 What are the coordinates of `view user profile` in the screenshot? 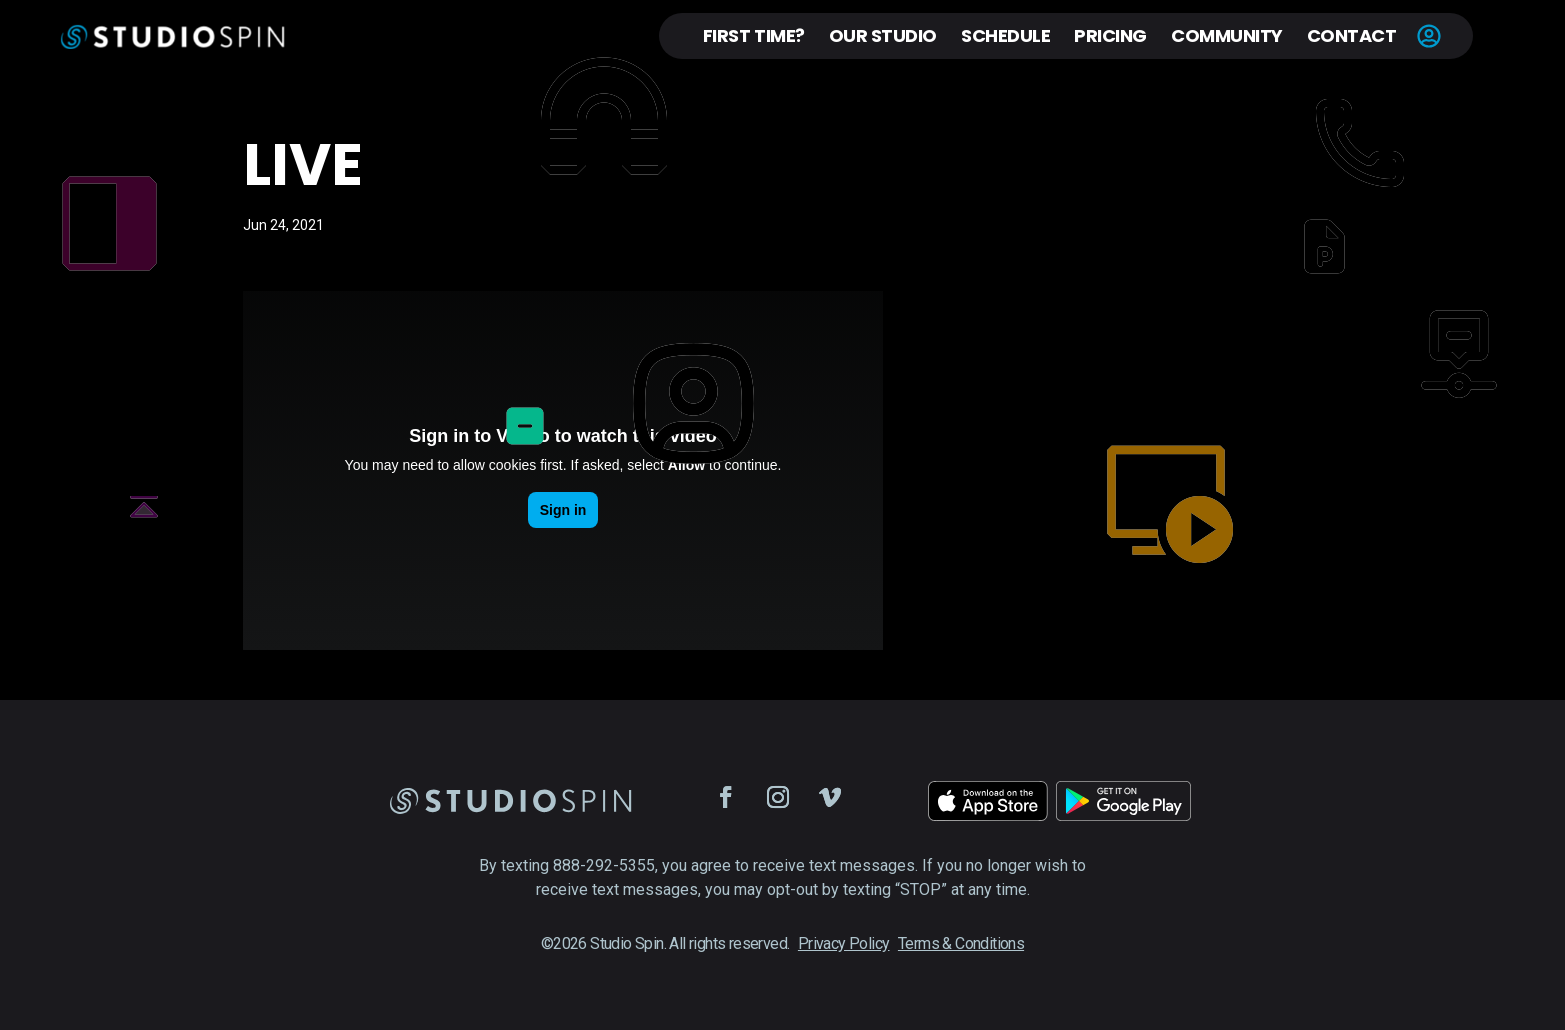 It's located at (693, 403).